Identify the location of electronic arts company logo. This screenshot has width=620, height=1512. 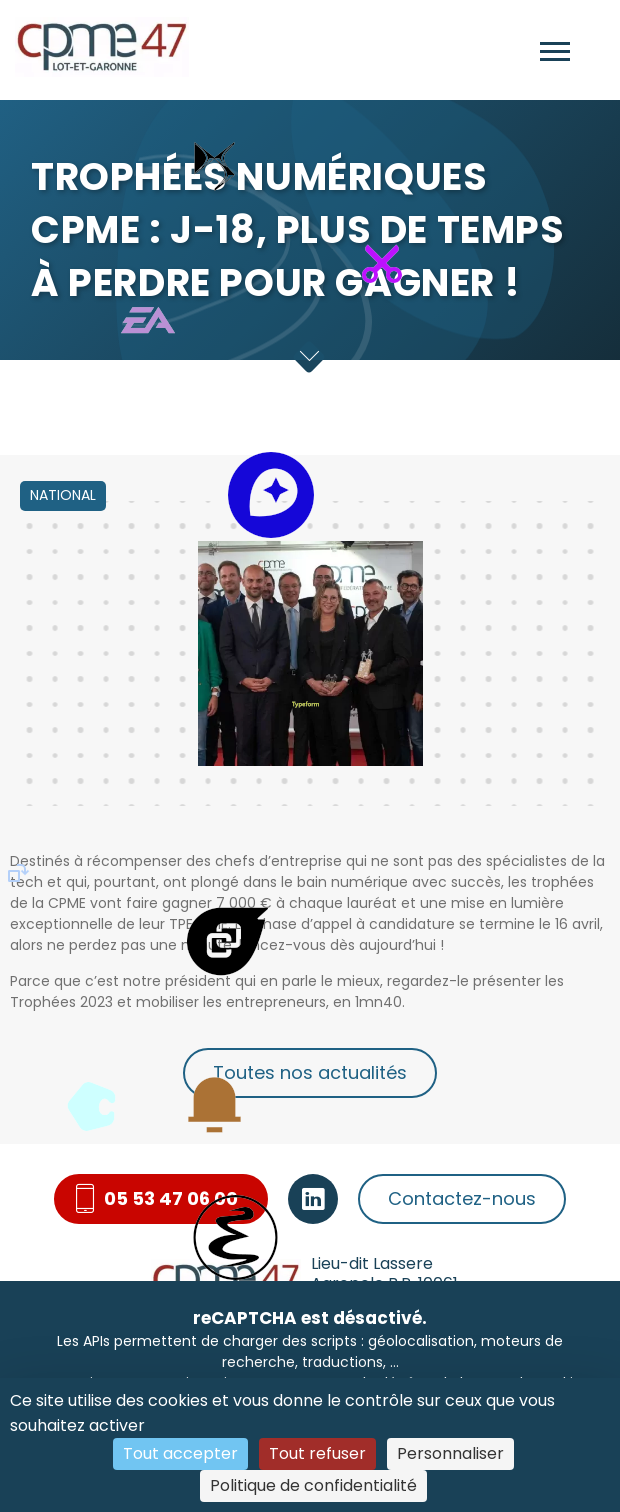
(148, 320).